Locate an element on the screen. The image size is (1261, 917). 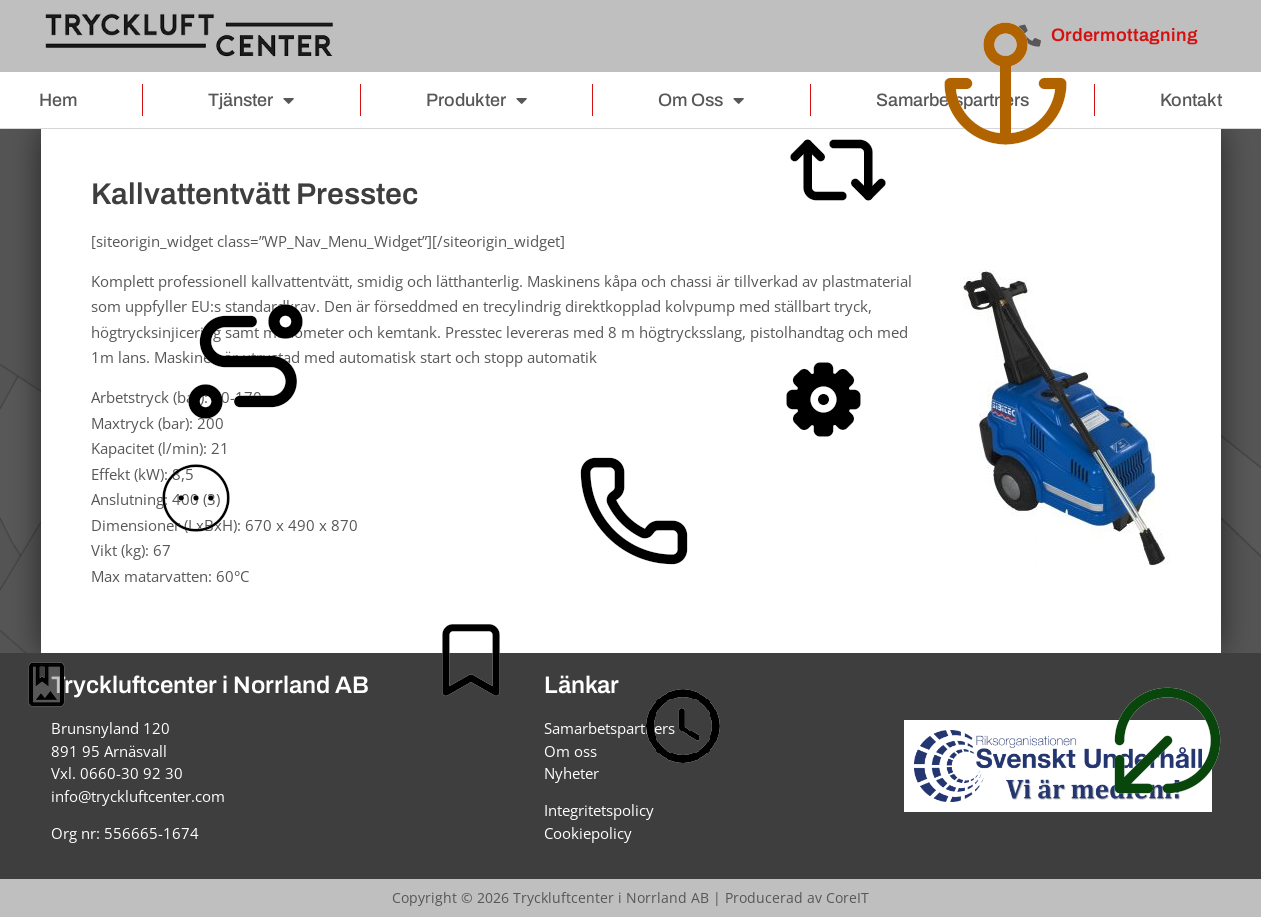
view navigation route is located at coordinates (245, 361).